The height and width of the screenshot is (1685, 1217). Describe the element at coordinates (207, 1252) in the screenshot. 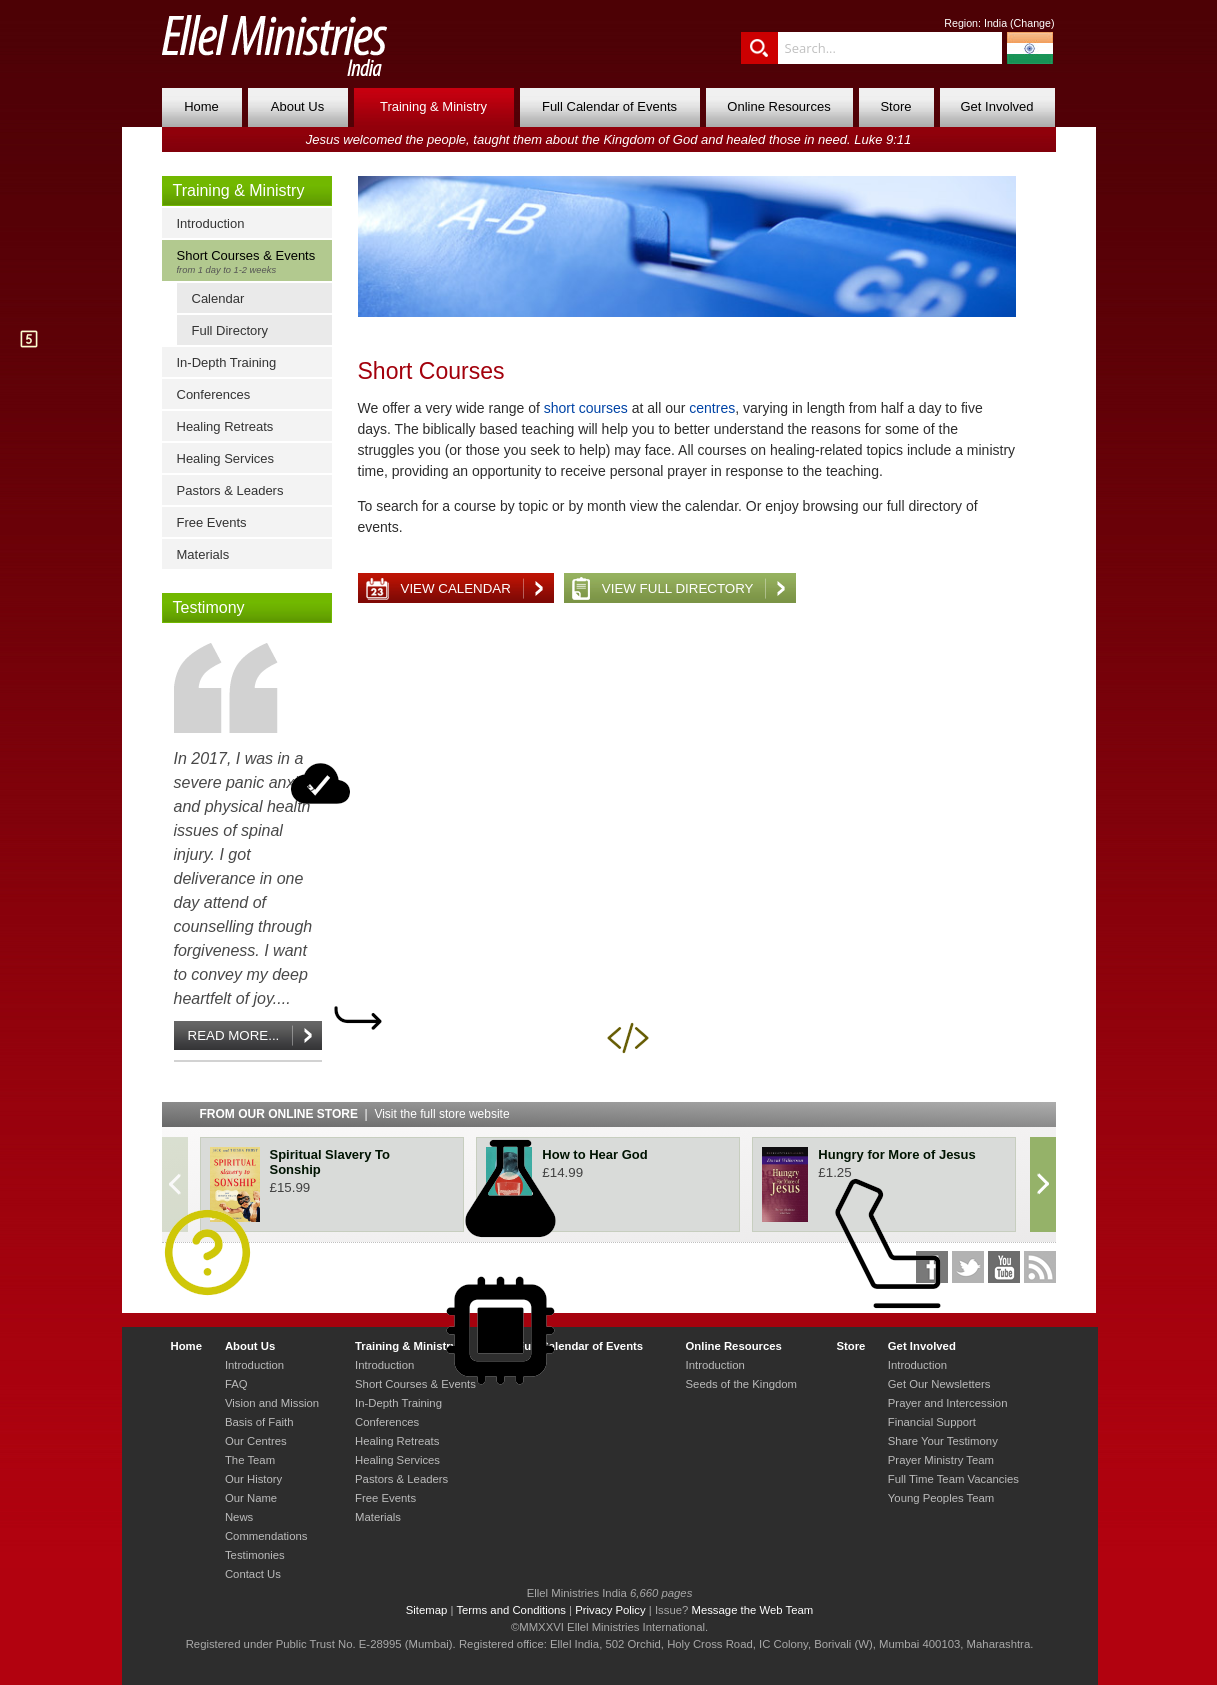

I see `access help or support information` at that location.